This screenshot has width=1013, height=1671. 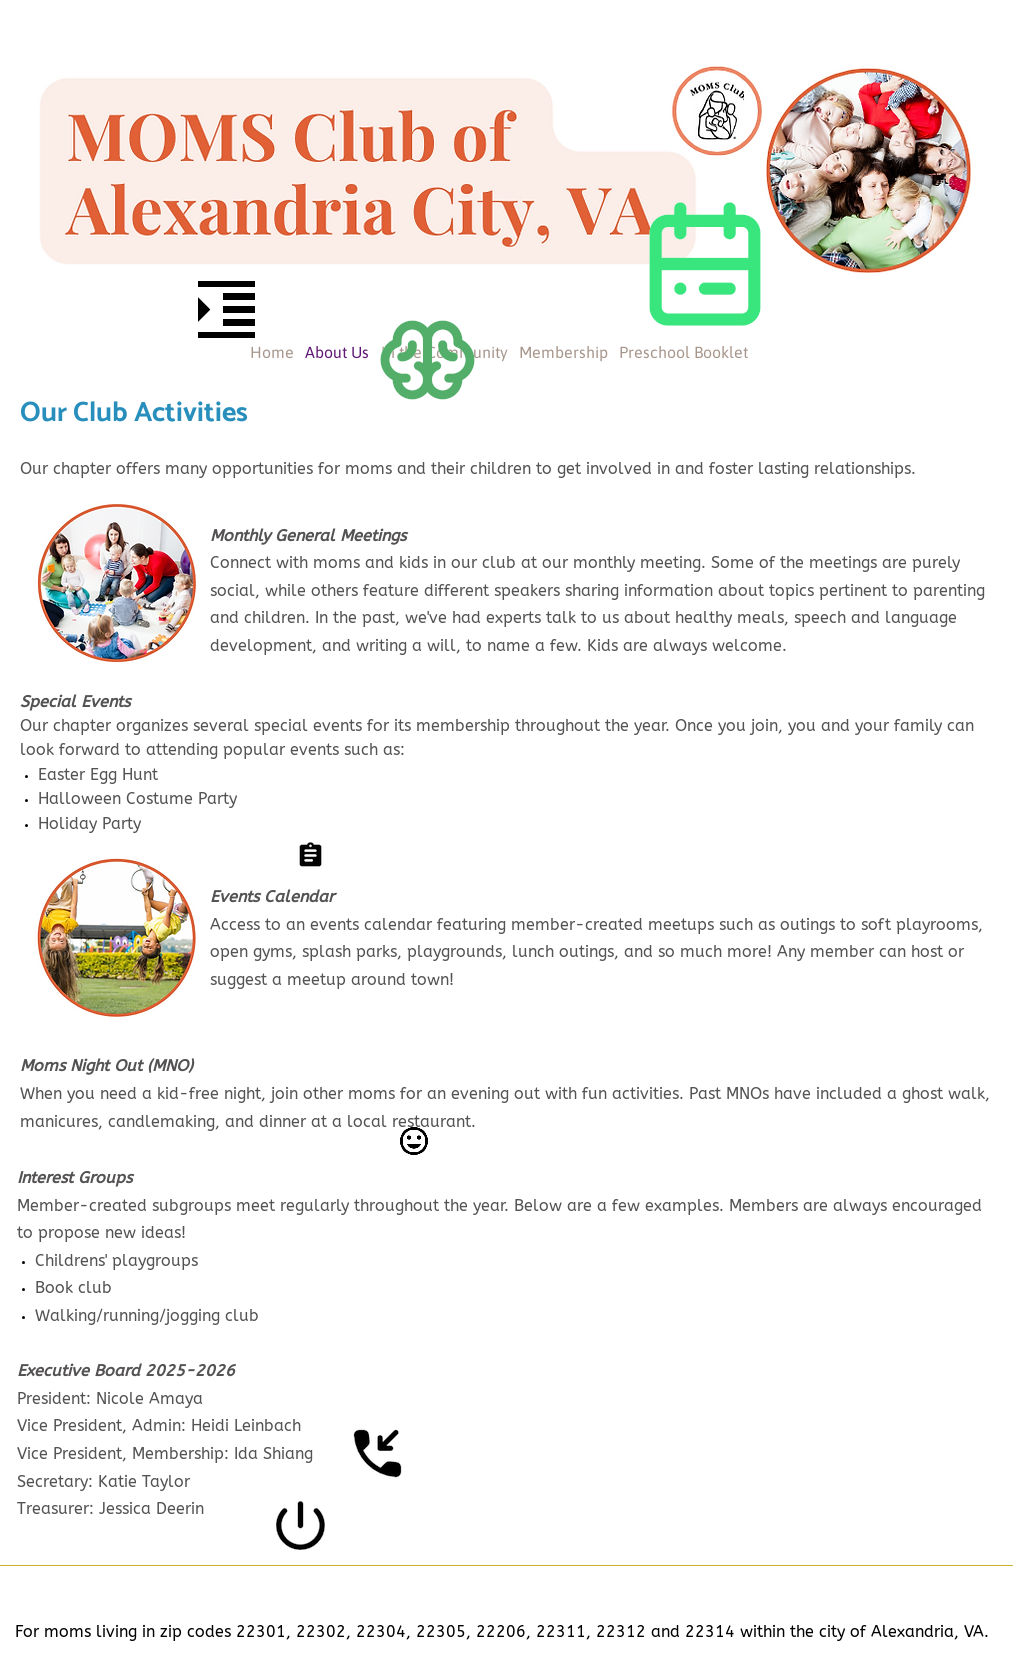 What do you see at coordinates (377, 1453) in the screenshot?
I see `indicates a missed call that needs to be returned` at bounding box center [377, 1453].